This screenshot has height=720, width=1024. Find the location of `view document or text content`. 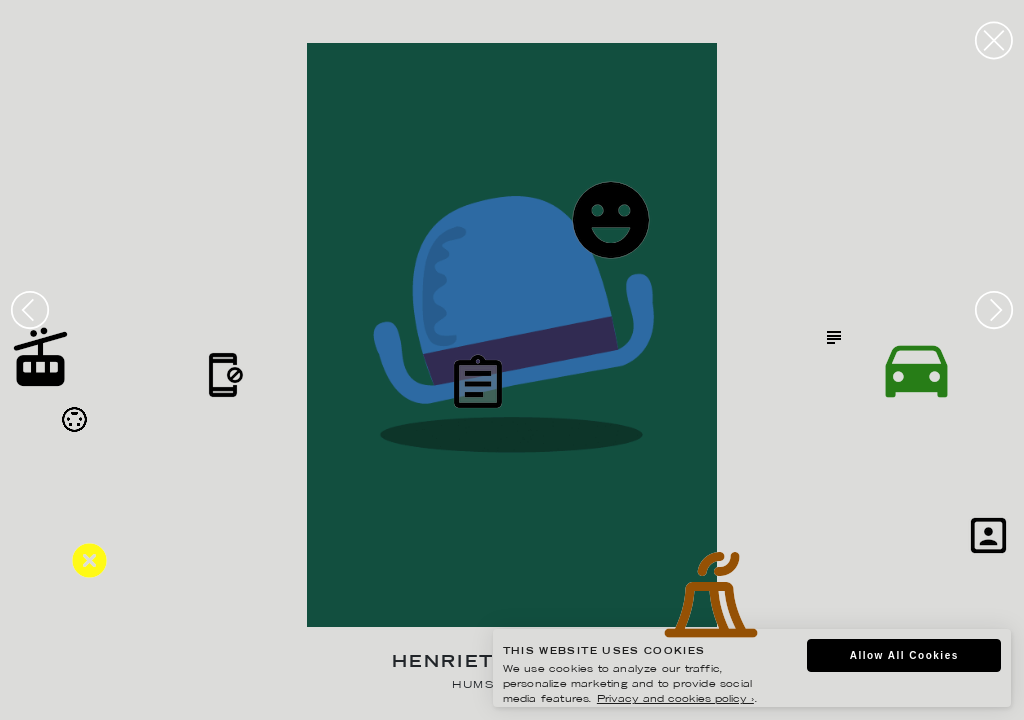

view document or text content is located at coordinates (833, 337).